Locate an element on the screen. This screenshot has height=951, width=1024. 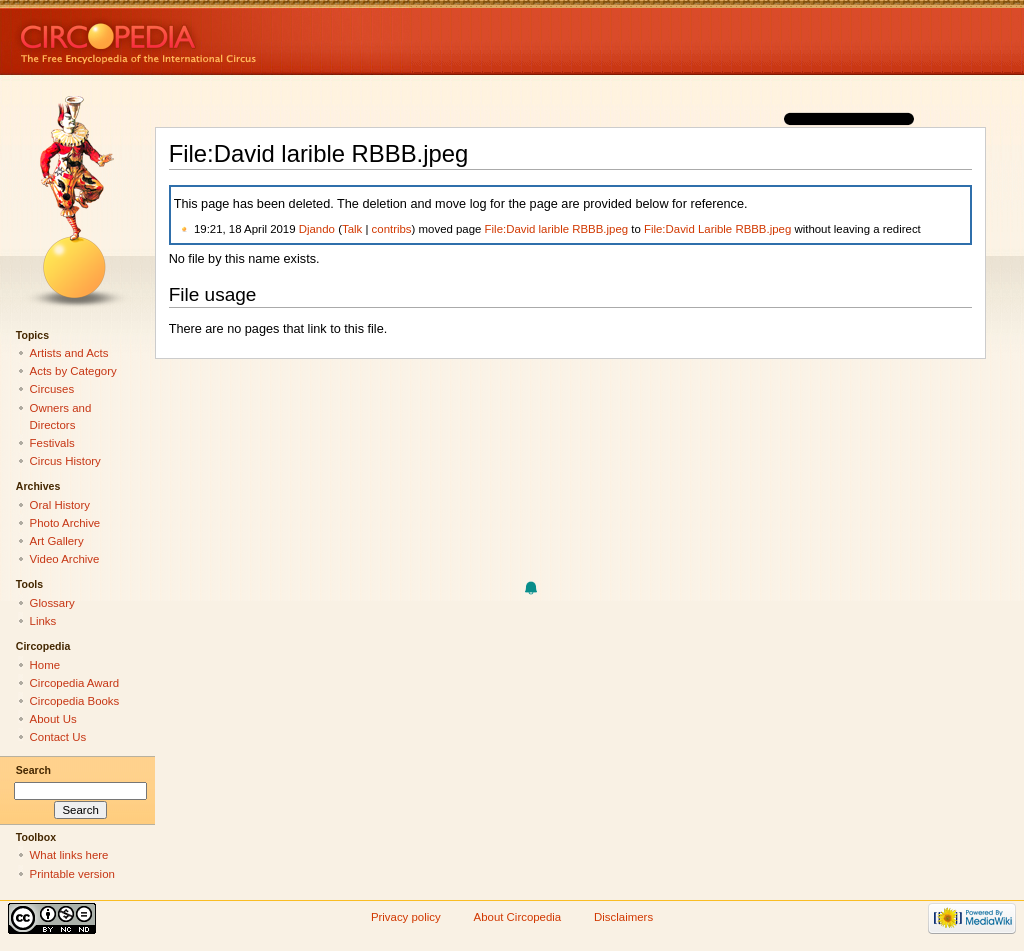
view notifications is located at coordinates (531, 588).